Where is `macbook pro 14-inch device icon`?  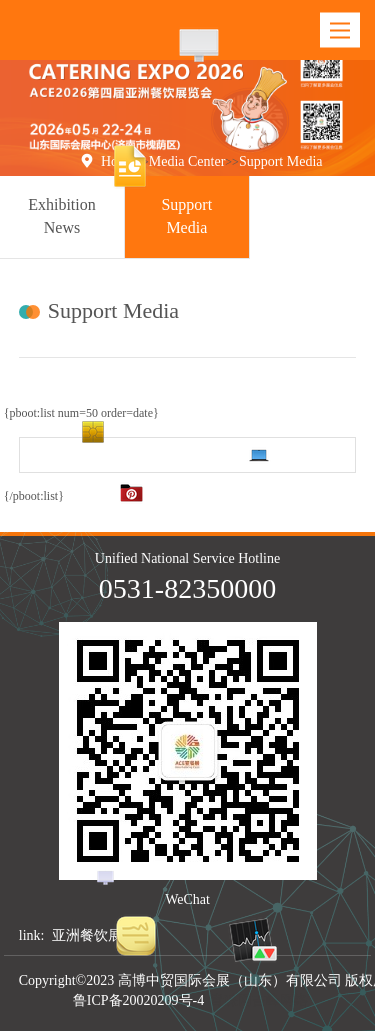
macbook pro 14-inch device icon is located at coordinates (259, 454).